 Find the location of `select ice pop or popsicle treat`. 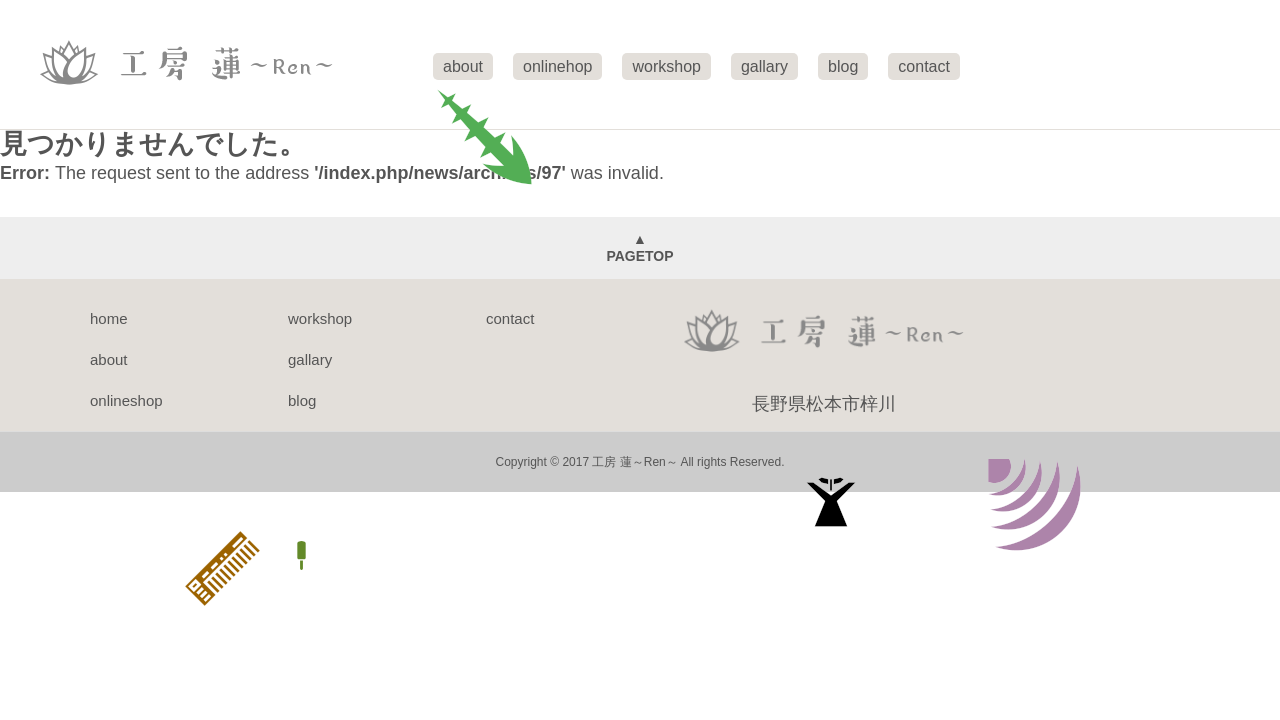

select ice pop or popsicle treat is located at coordinates (301, 555).